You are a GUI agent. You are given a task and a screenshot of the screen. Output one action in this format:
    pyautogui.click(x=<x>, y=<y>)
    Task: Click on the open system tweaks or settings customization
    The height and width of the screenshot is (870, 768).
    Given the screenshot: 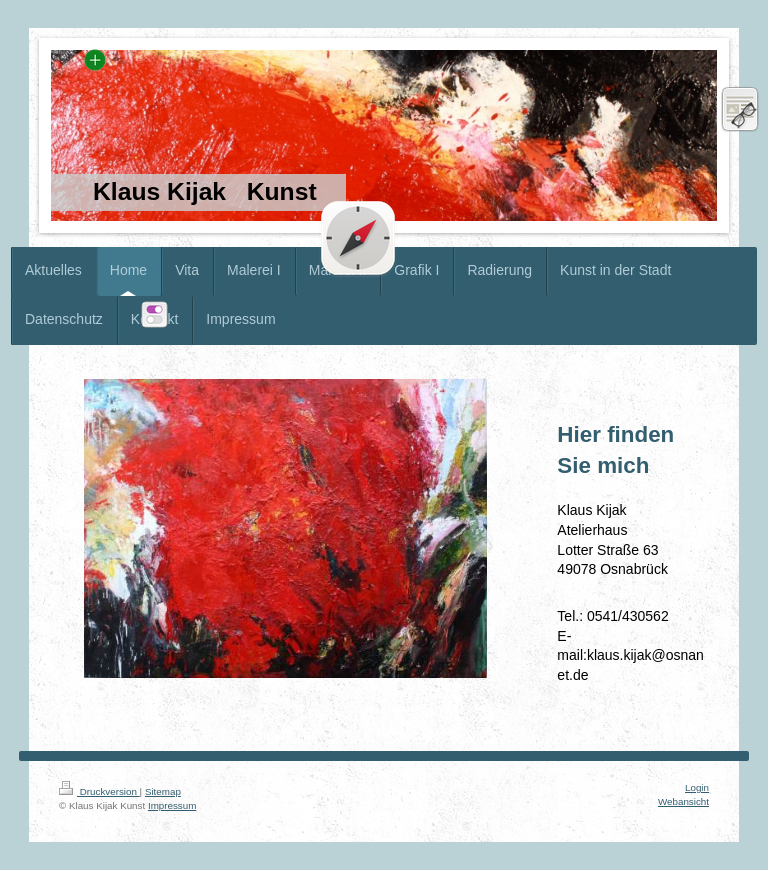 What is the action you would take?
    pyautogui.click(x=154, y=314)
    